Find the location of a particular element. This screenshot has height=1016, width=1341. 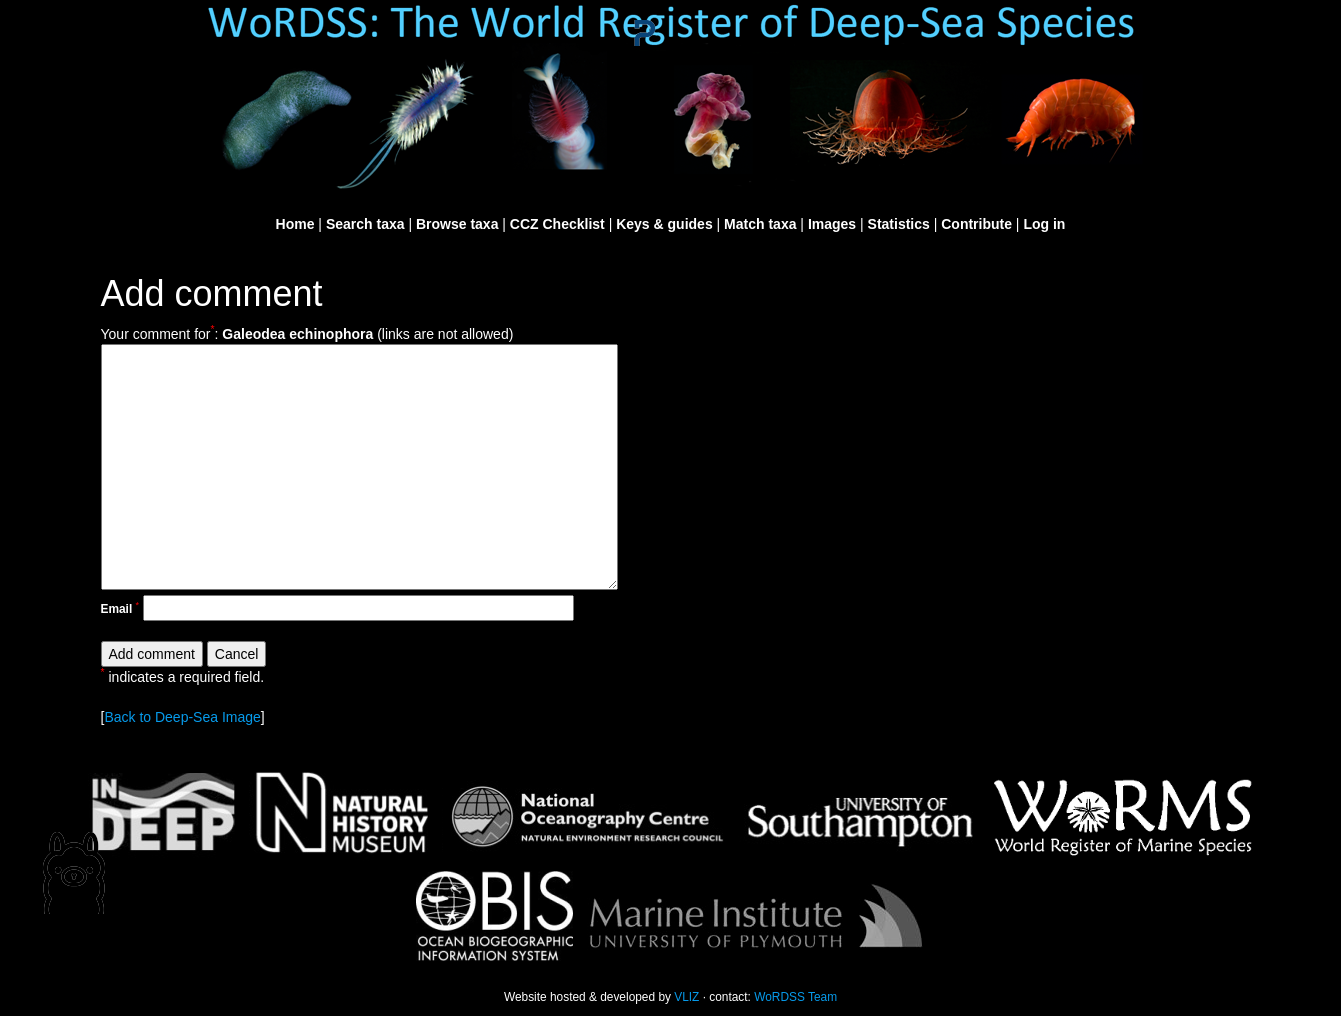

open the Ollama application is located at coordinates (74, 873).